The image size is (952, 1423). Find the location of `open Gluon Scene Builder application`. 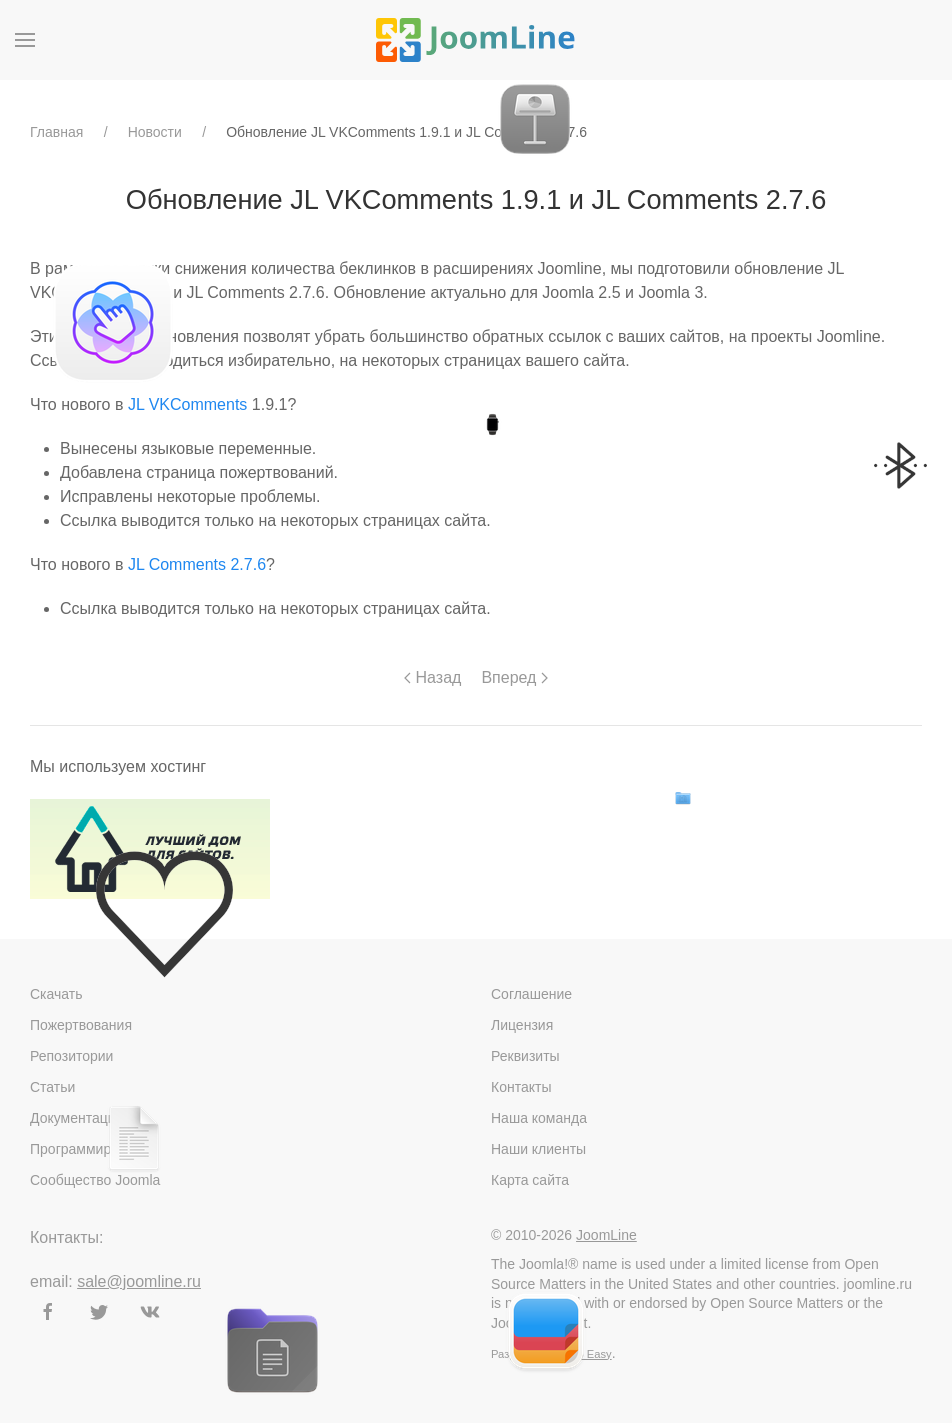

open Gluon Scene Builder application is located at coordinates (110, 324).